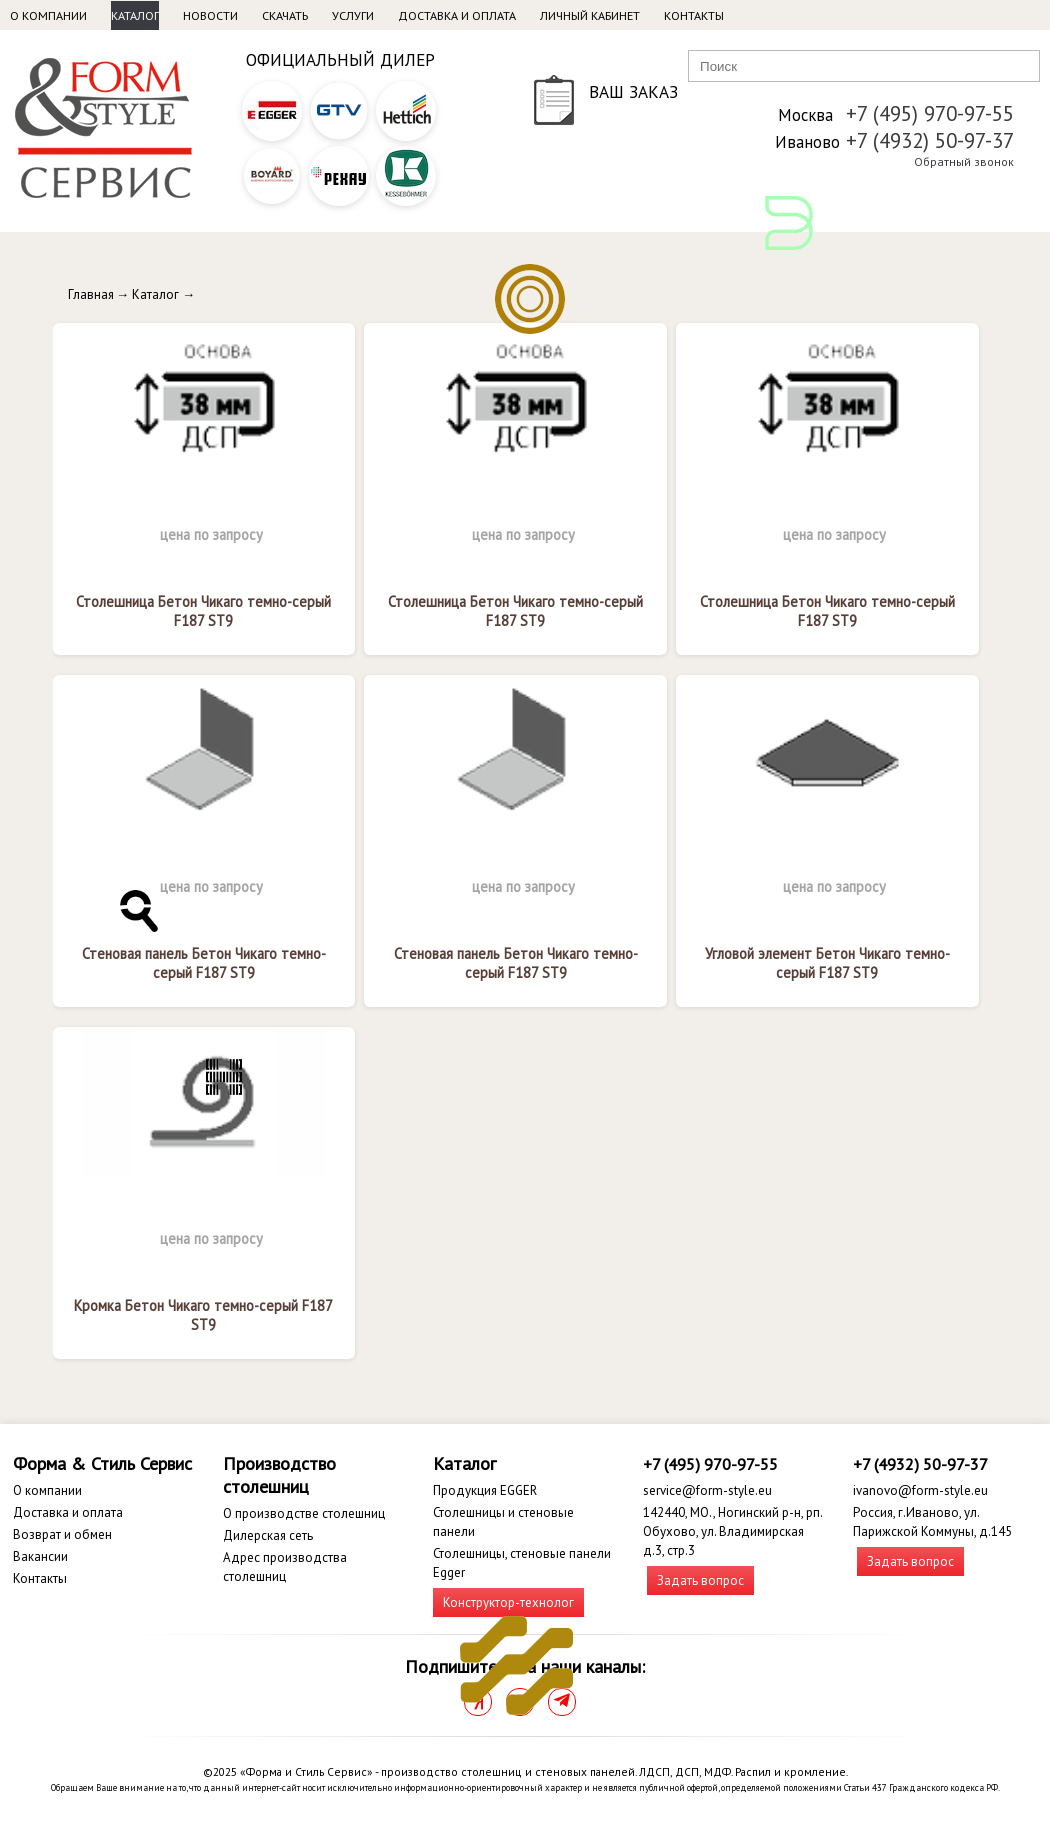 The image size is (1050, 1825). Describe the element at coordinates (139, 911) in the screenshot. I see `open Startpage private search engine` at that location.